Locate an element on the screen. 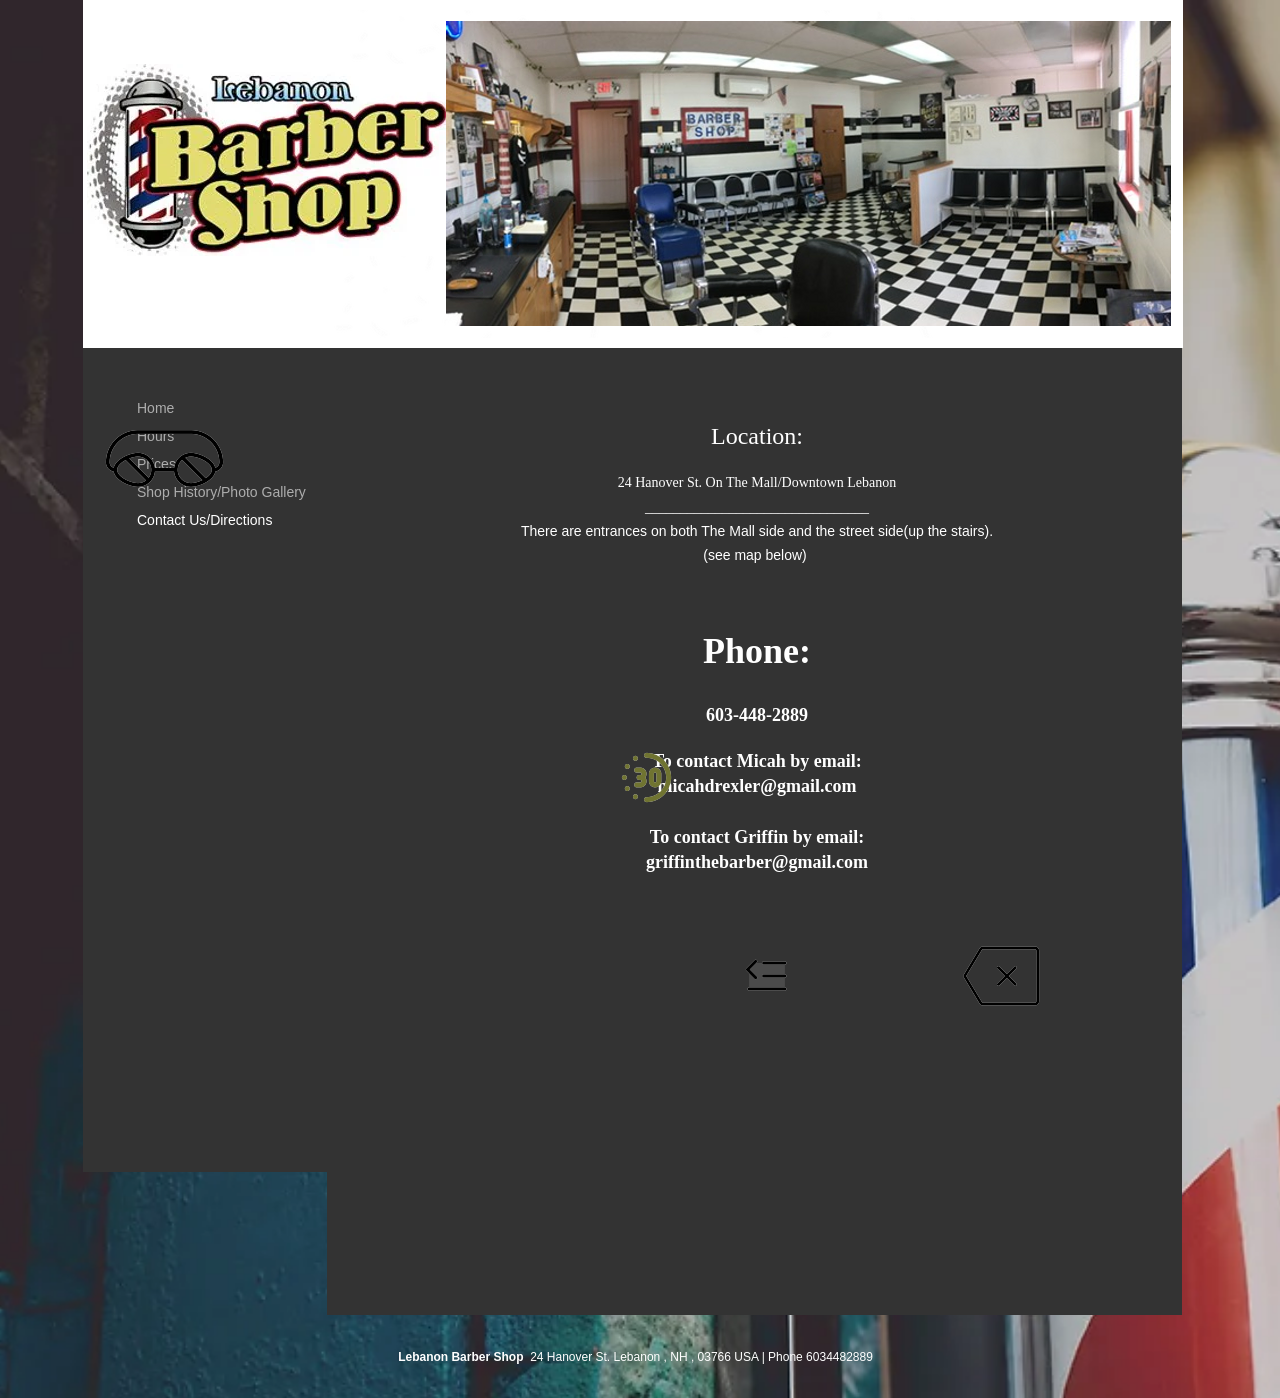 This screenshot has height=1398, width=1280. access virtual reality or immersive mode is located at coordinates (164, 458).